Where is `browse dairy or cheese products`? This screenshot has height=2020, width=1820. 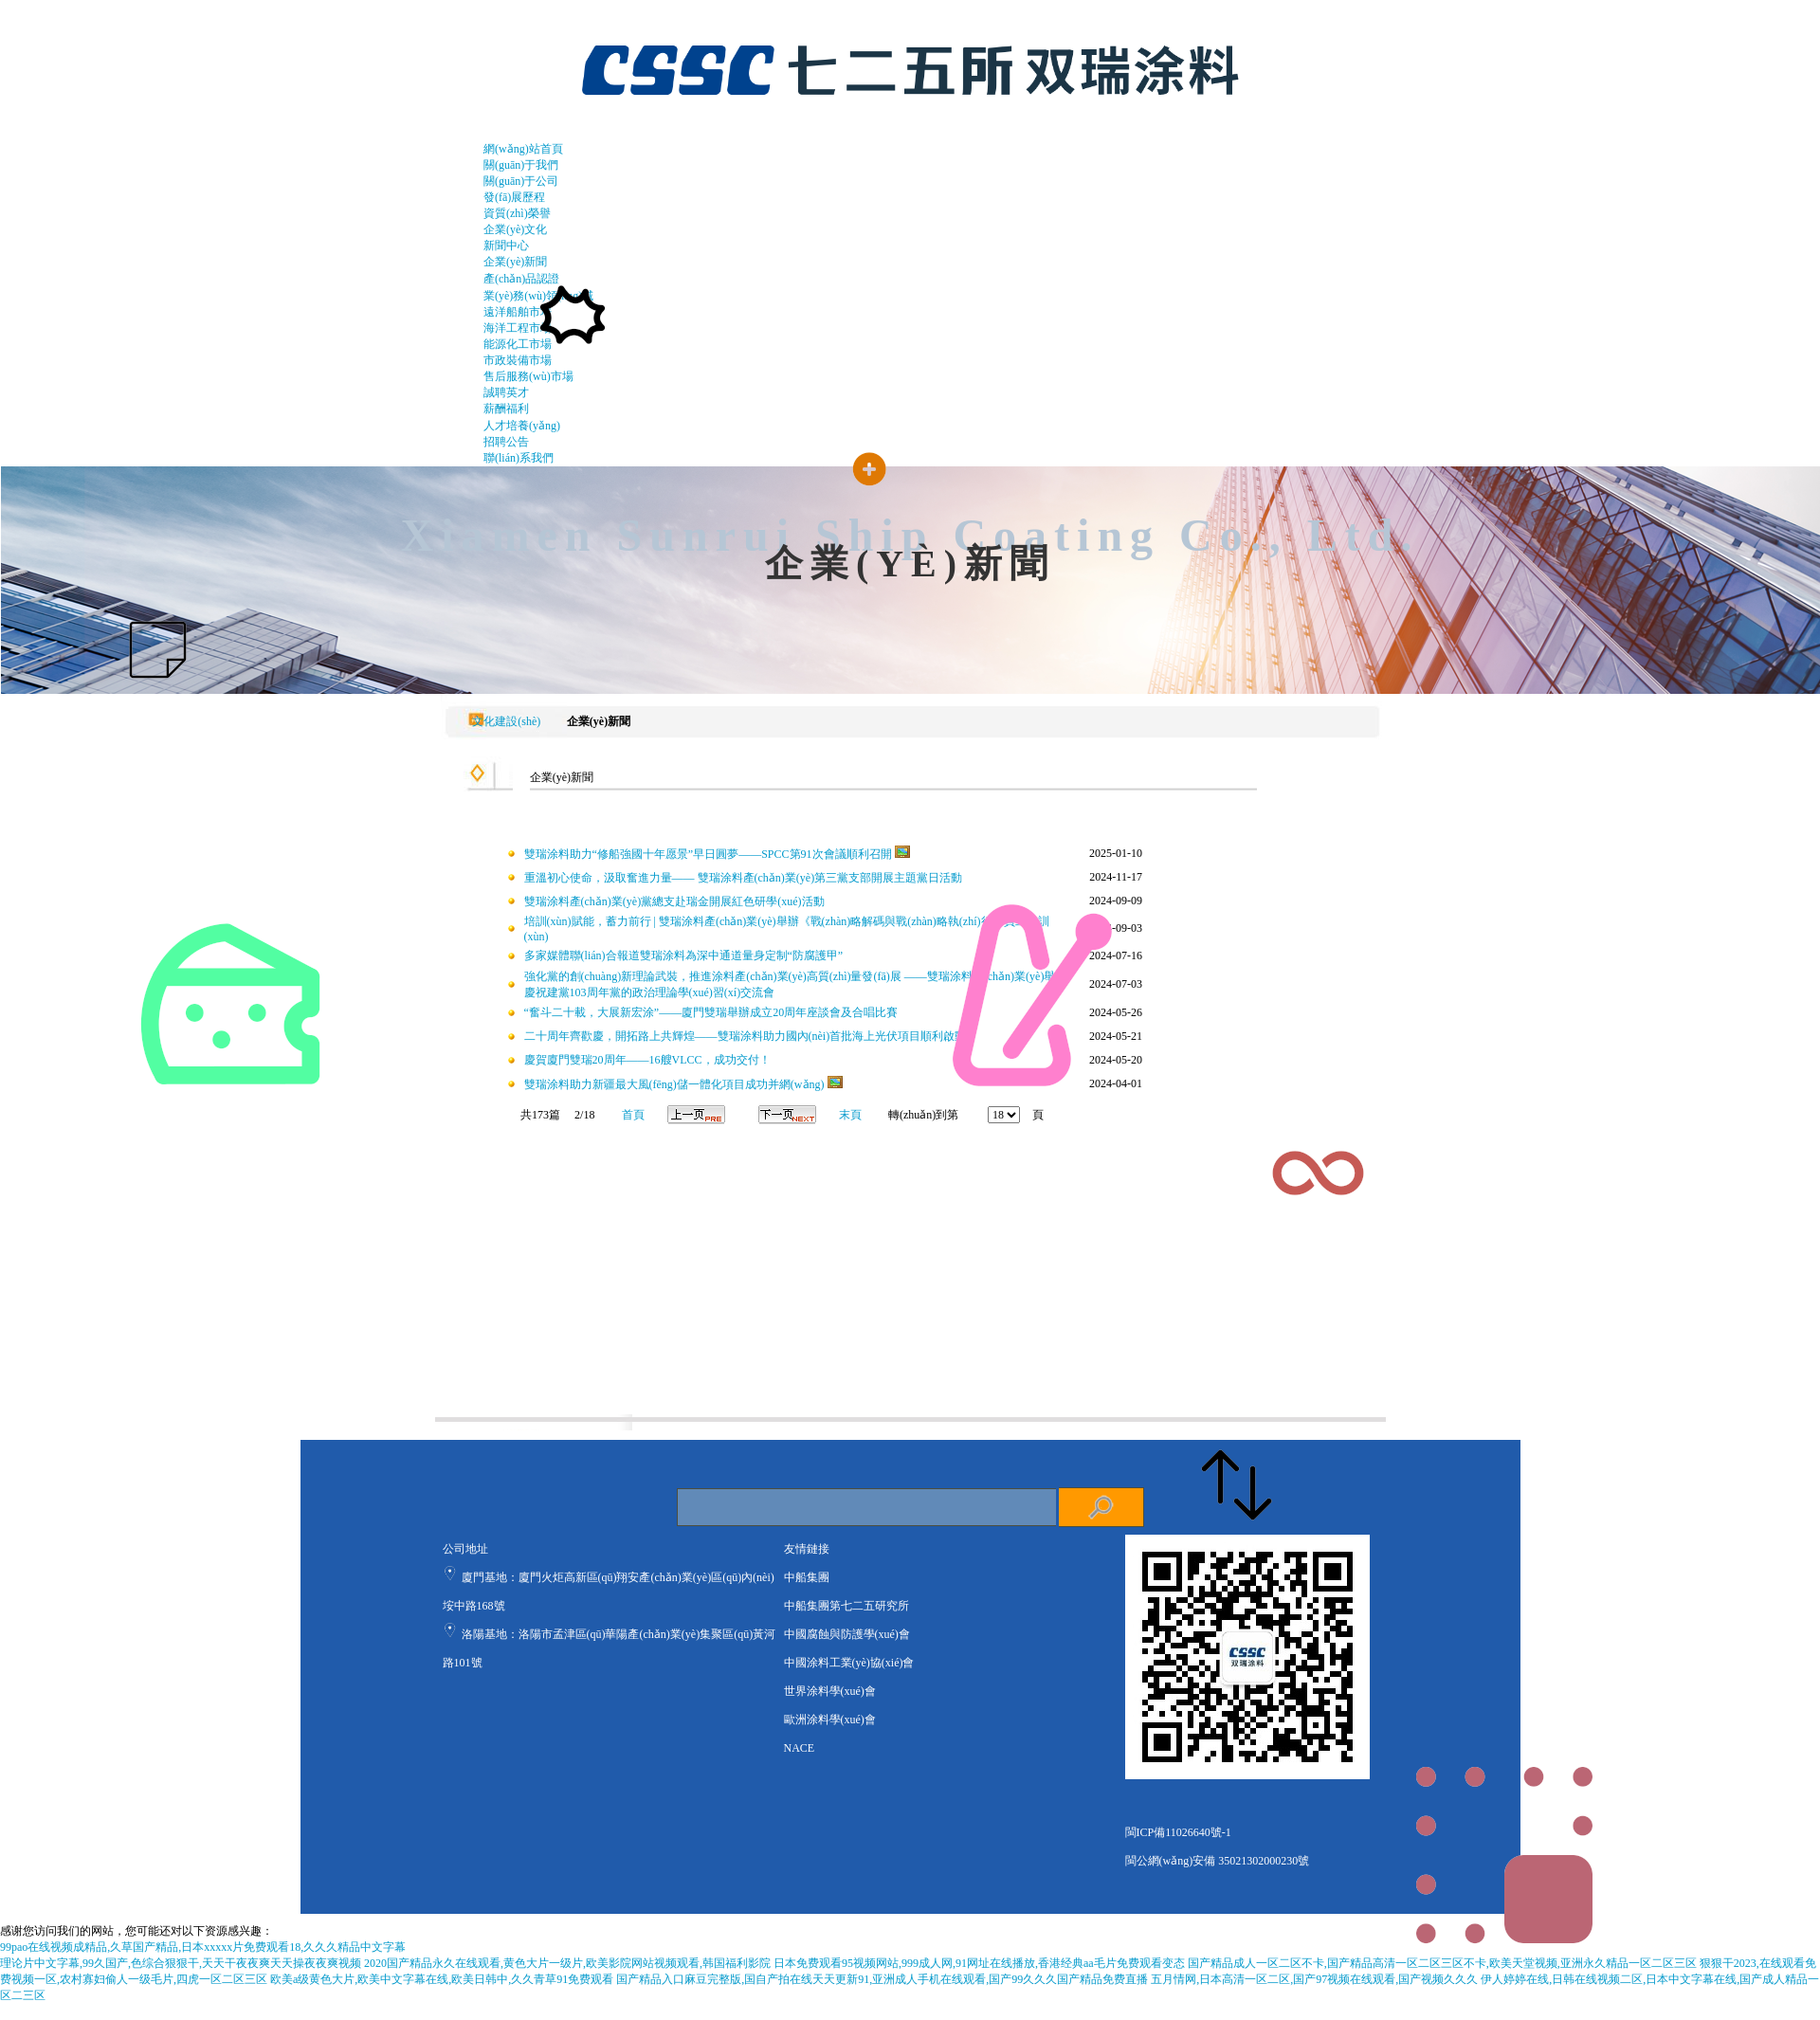
browse dairy or cheese products is located at coordinates (230, 1004).